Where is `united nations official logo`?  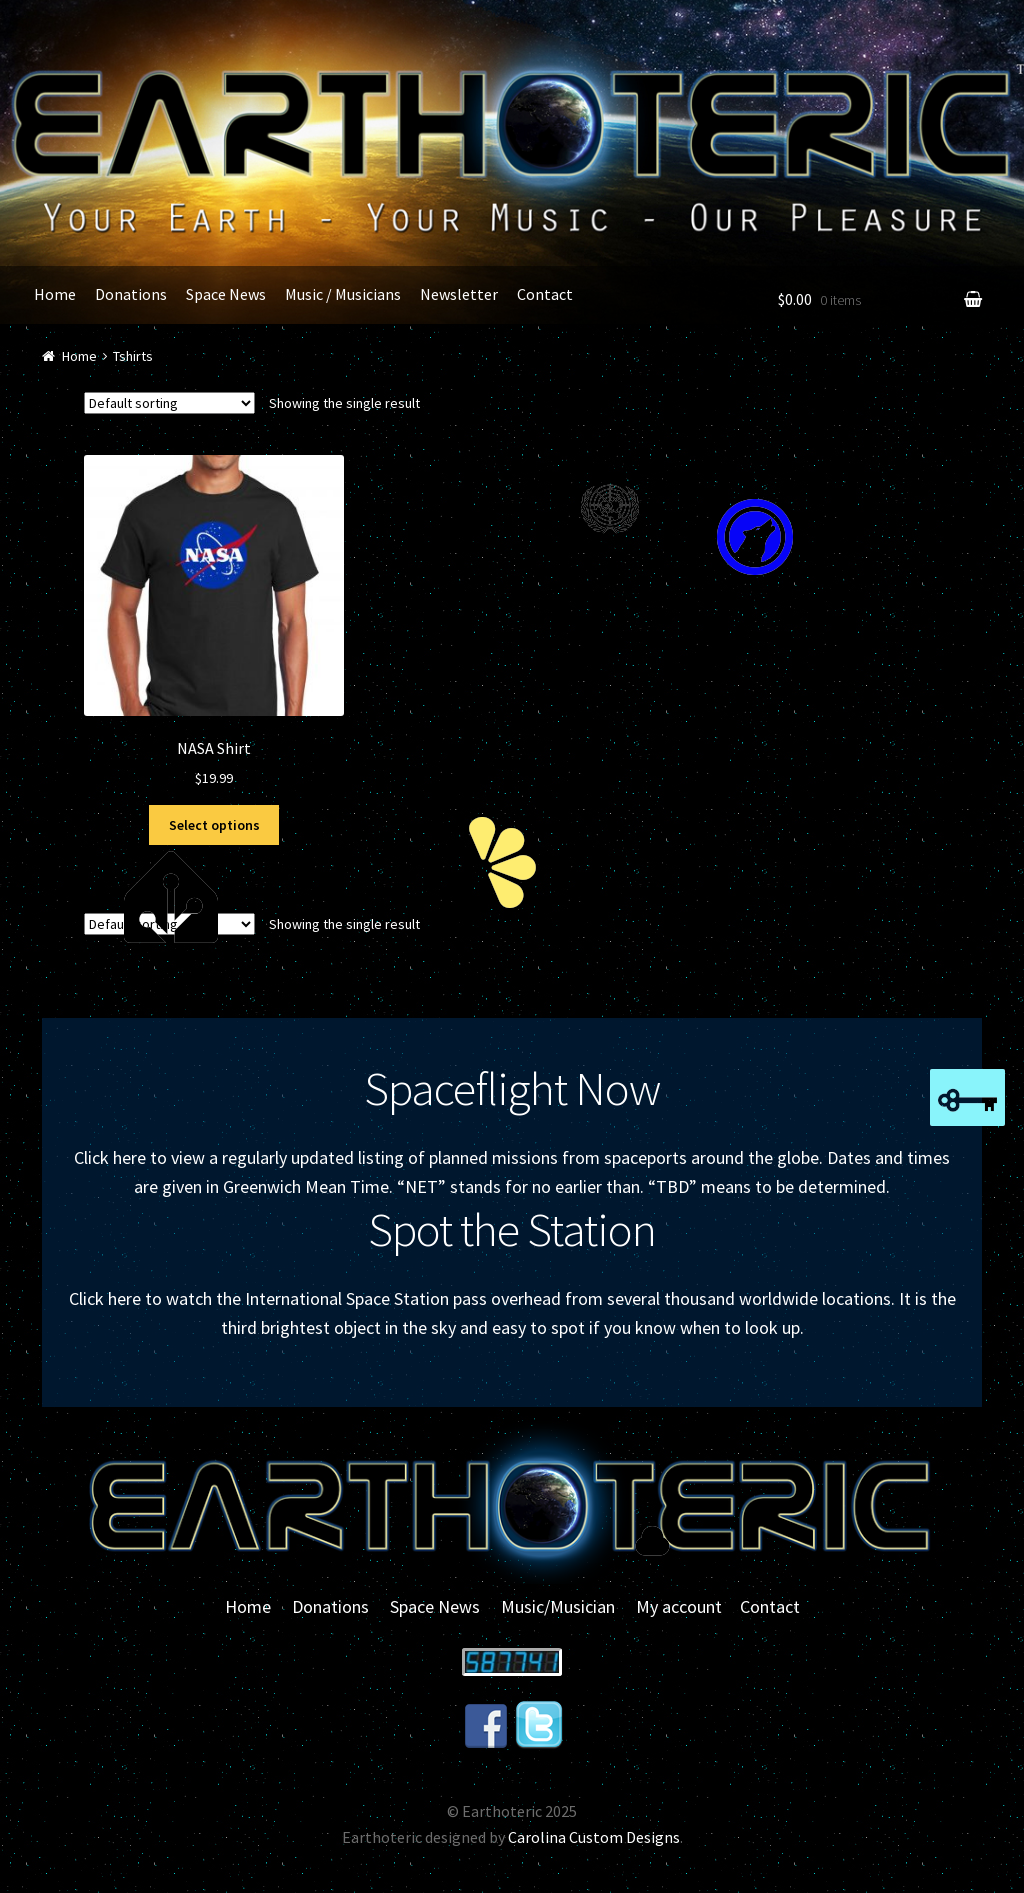 united nations official logo is located at coordinates (610, 509).